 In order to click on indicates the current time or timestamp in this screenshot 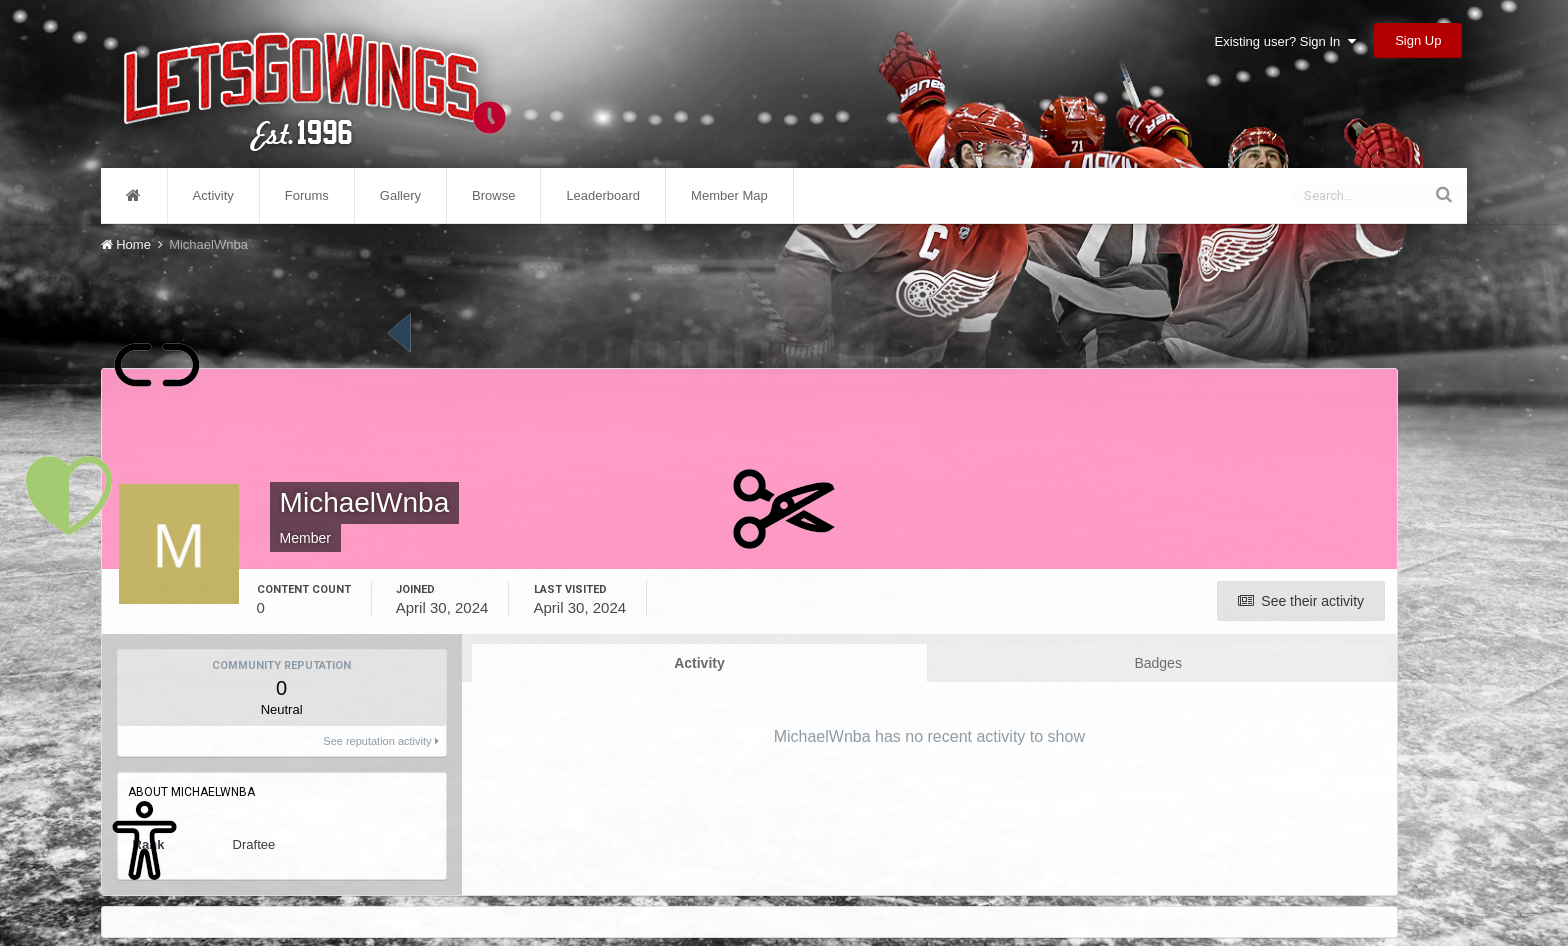, I will do `click(489, 117)`.